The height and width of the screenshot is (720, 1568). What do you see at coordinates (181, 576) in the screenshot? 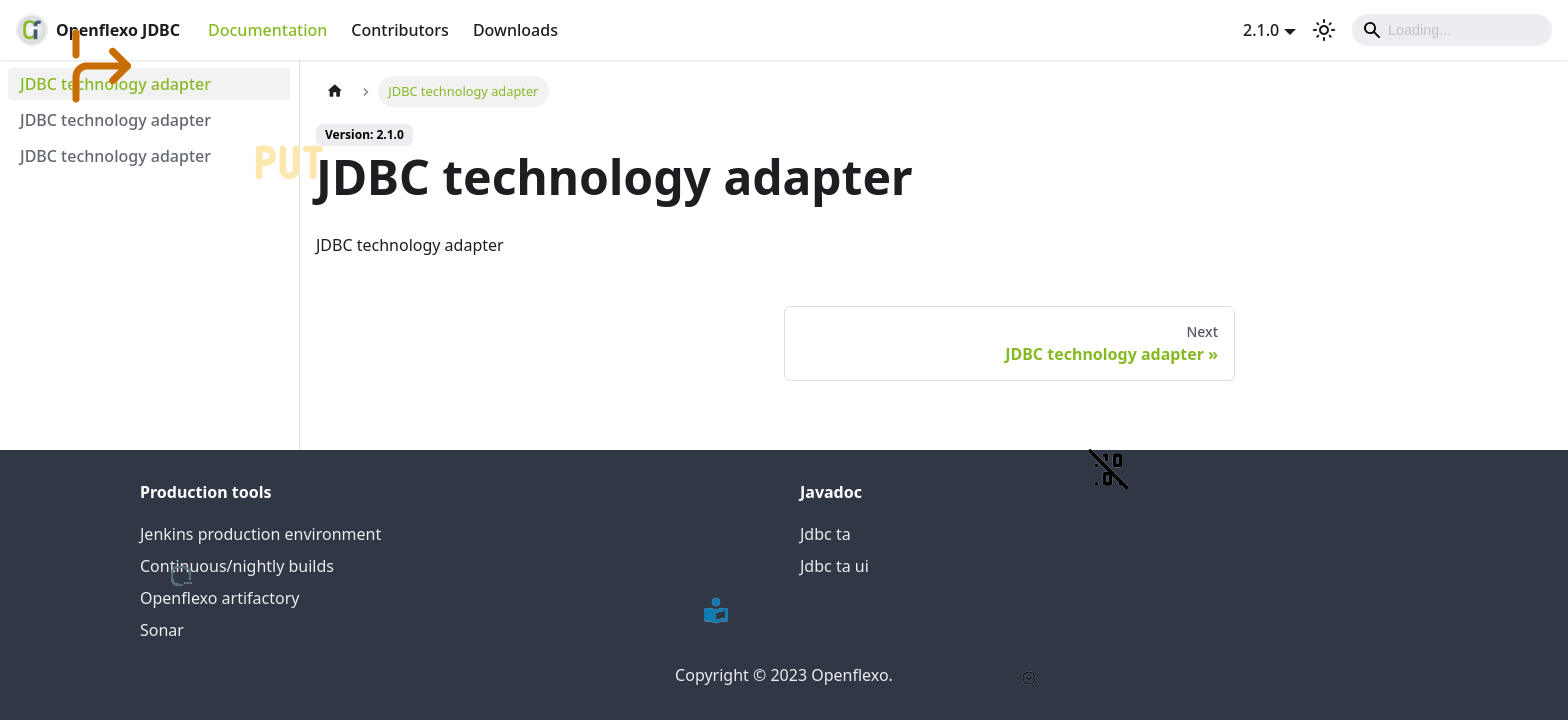
I see `remove item from selection` at bounding box center [181, 576].